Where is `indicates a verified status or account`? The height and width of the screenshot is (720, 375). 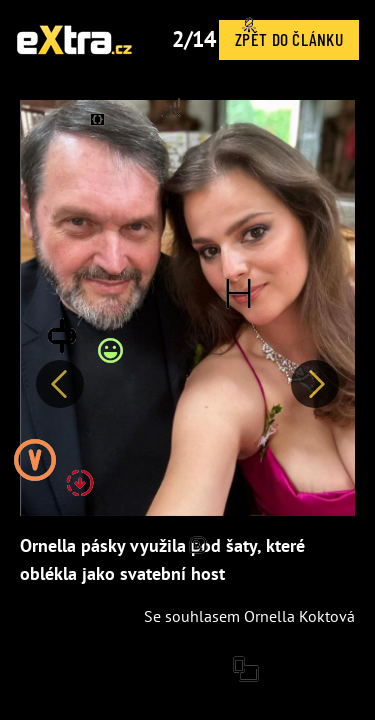
indicates a verified status or account is located at coordinates (35, 460).